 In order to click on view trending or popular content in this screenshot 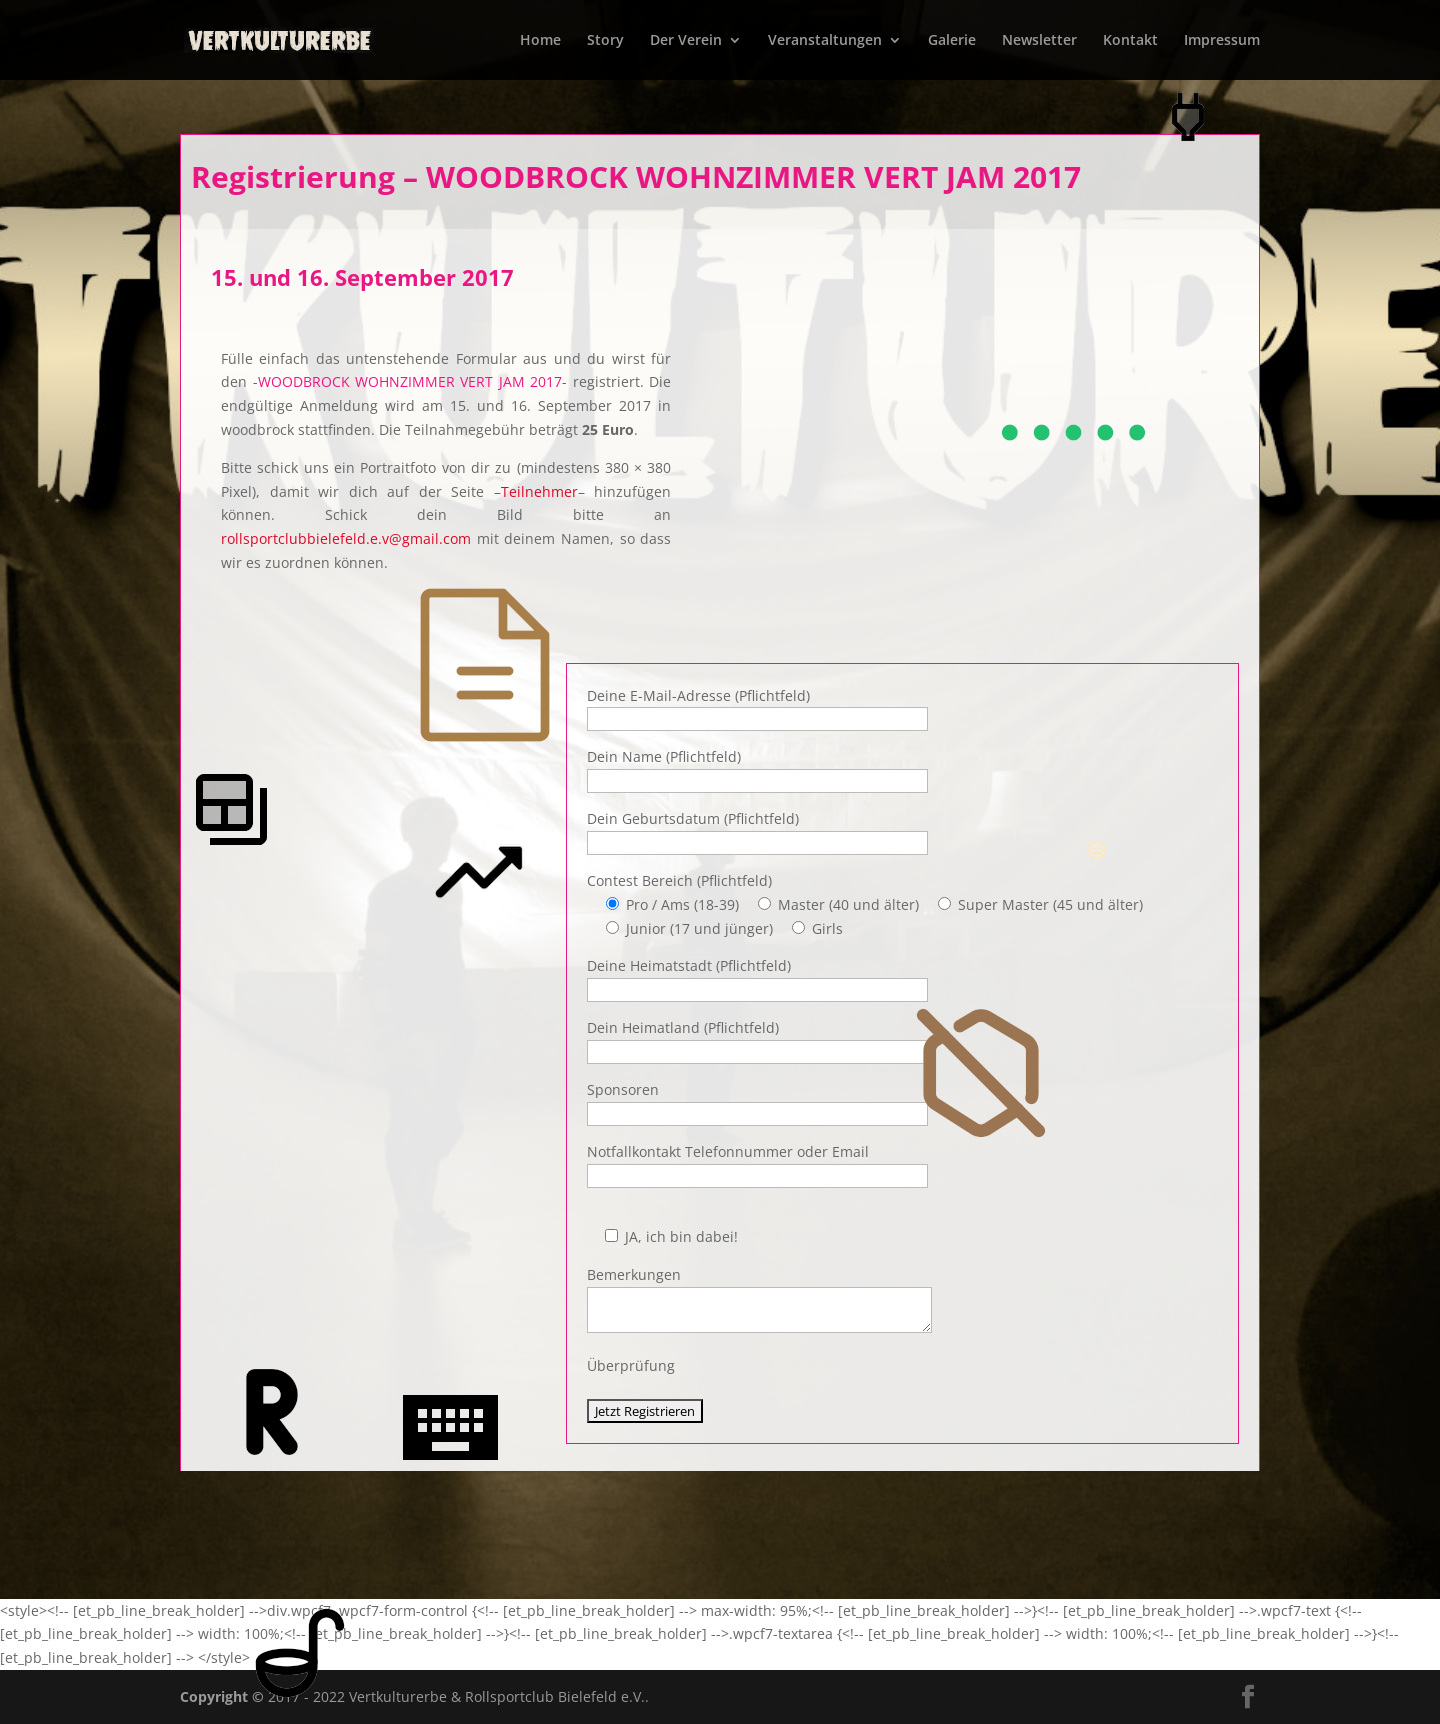, I will do `click(478, 873)`.